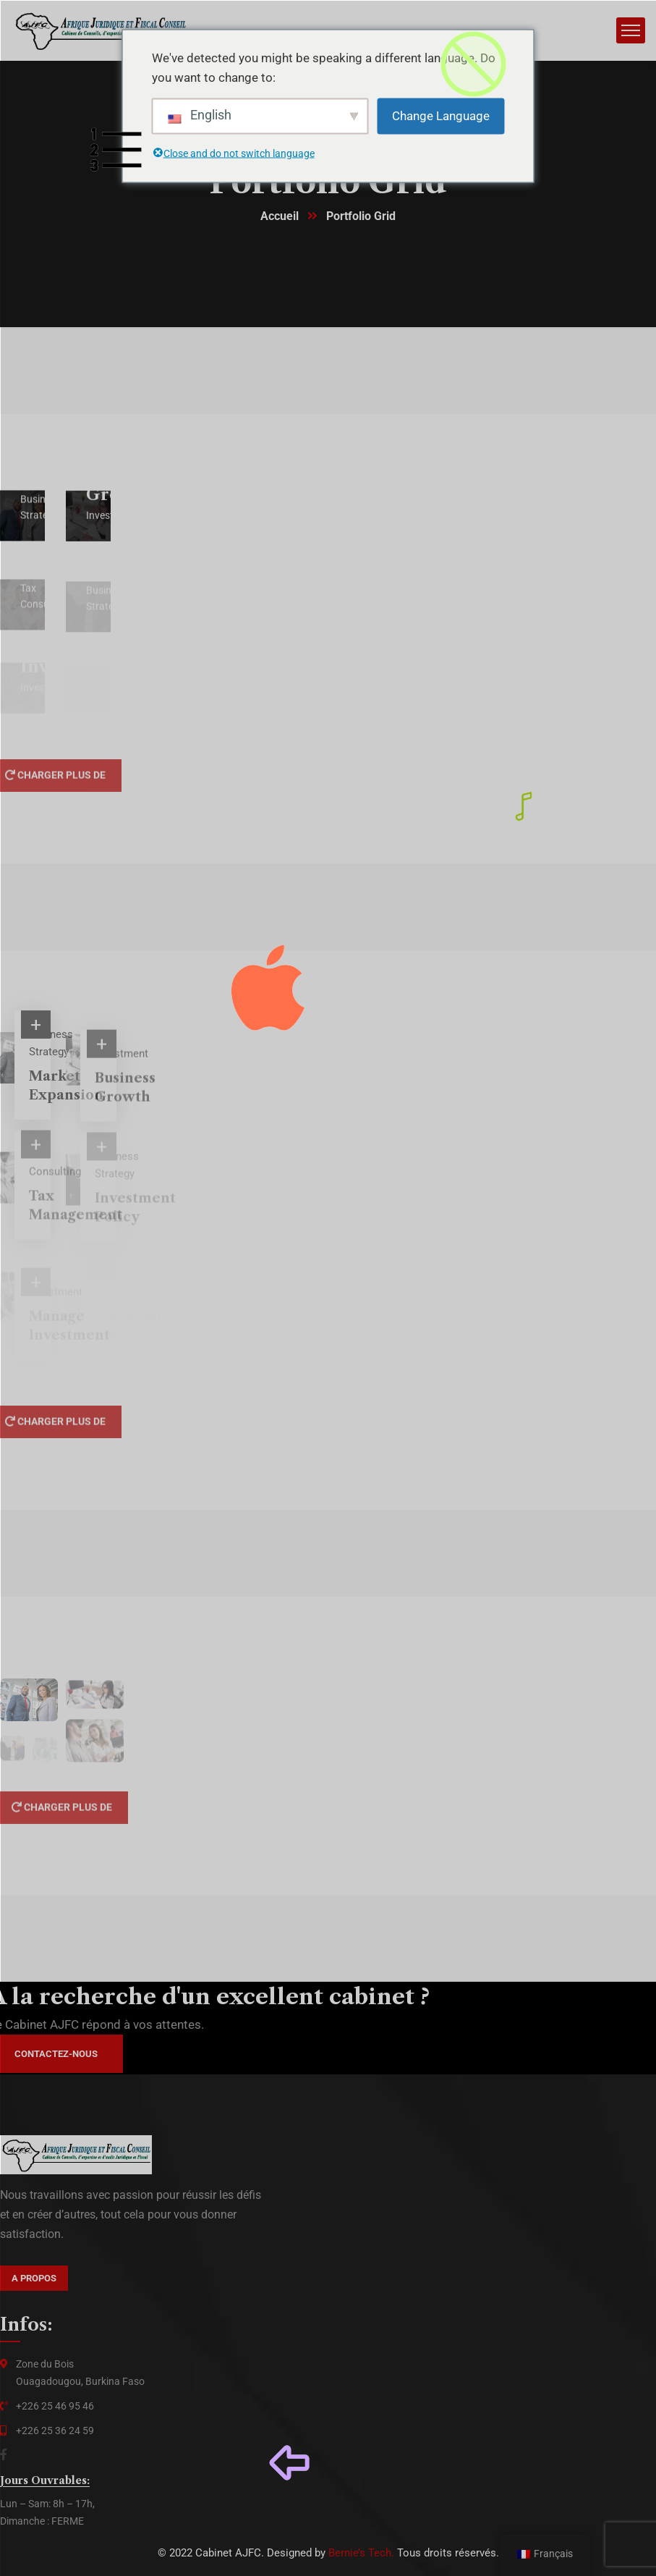 The height and width of the screenshot is (2576, 656). What do you see at coordinates (268, 987) in the screenshot?
I see `sign in with Apple` at bounding box center [268, 987].